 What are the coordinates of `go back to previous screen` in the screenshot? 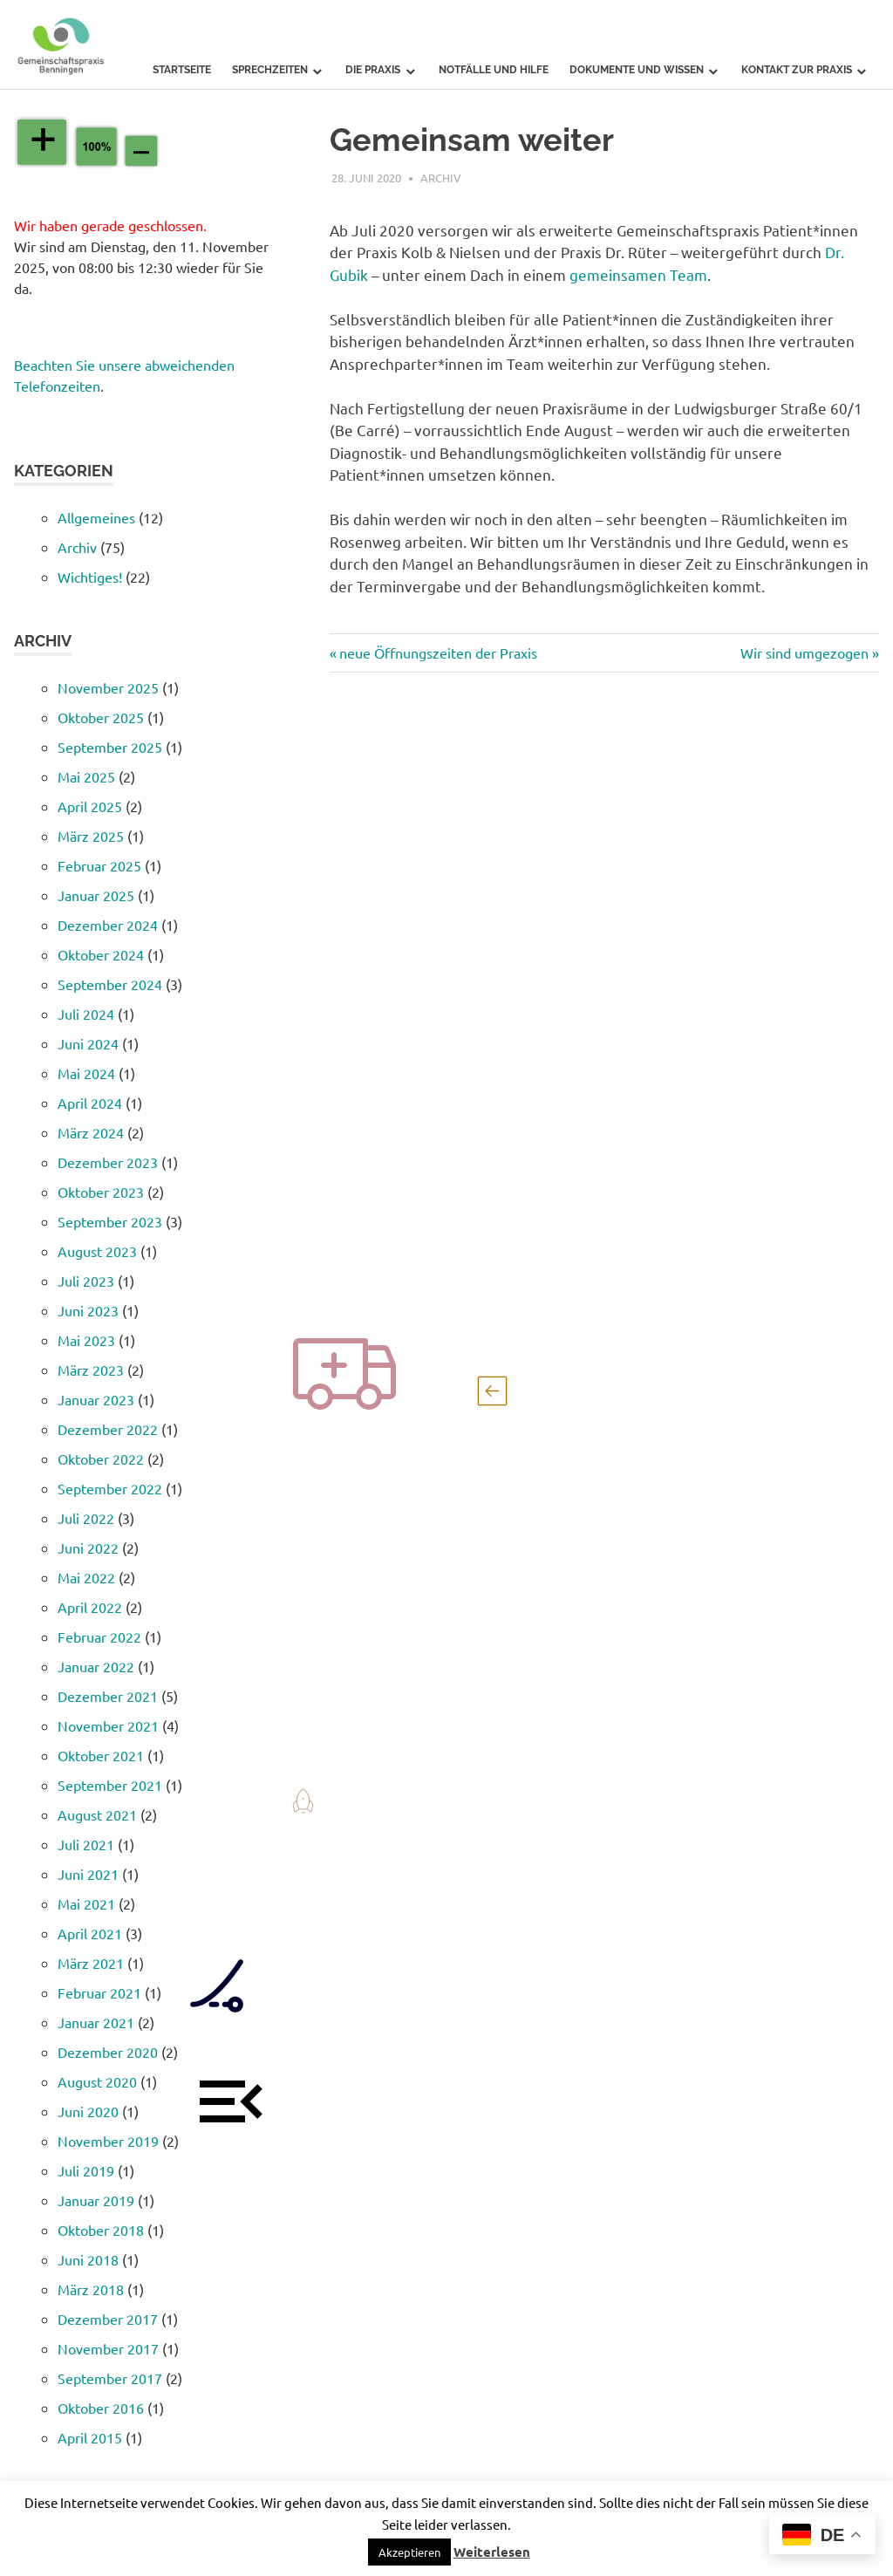 It's located at (492, 1390).